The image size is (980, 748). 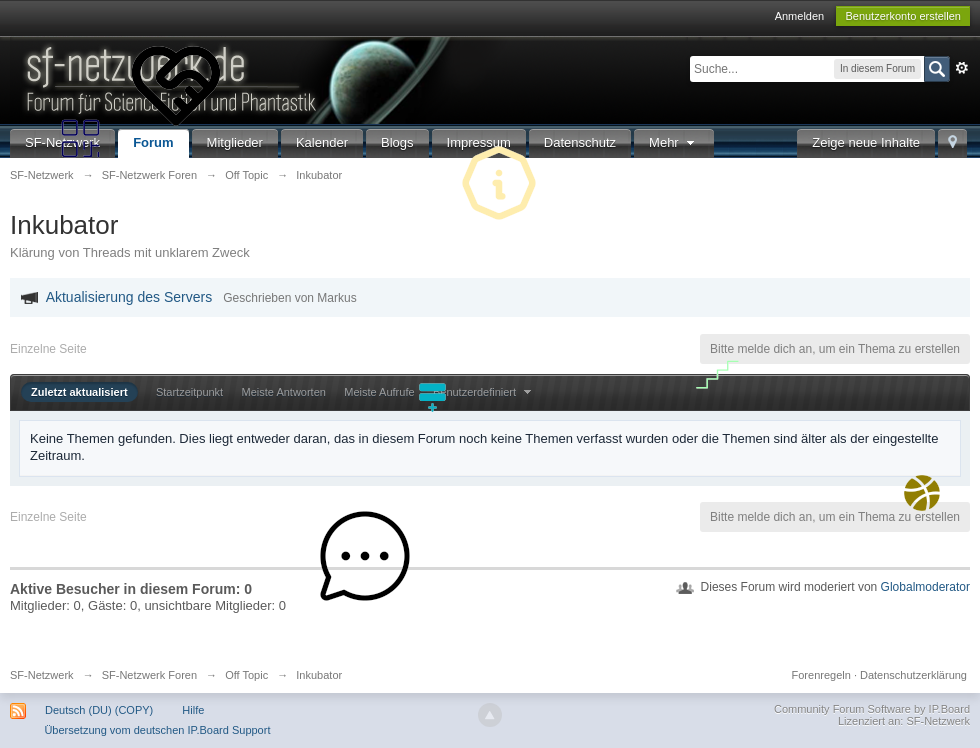 I want to click on support a charitable cause or donation, so click(x=176, y=86).